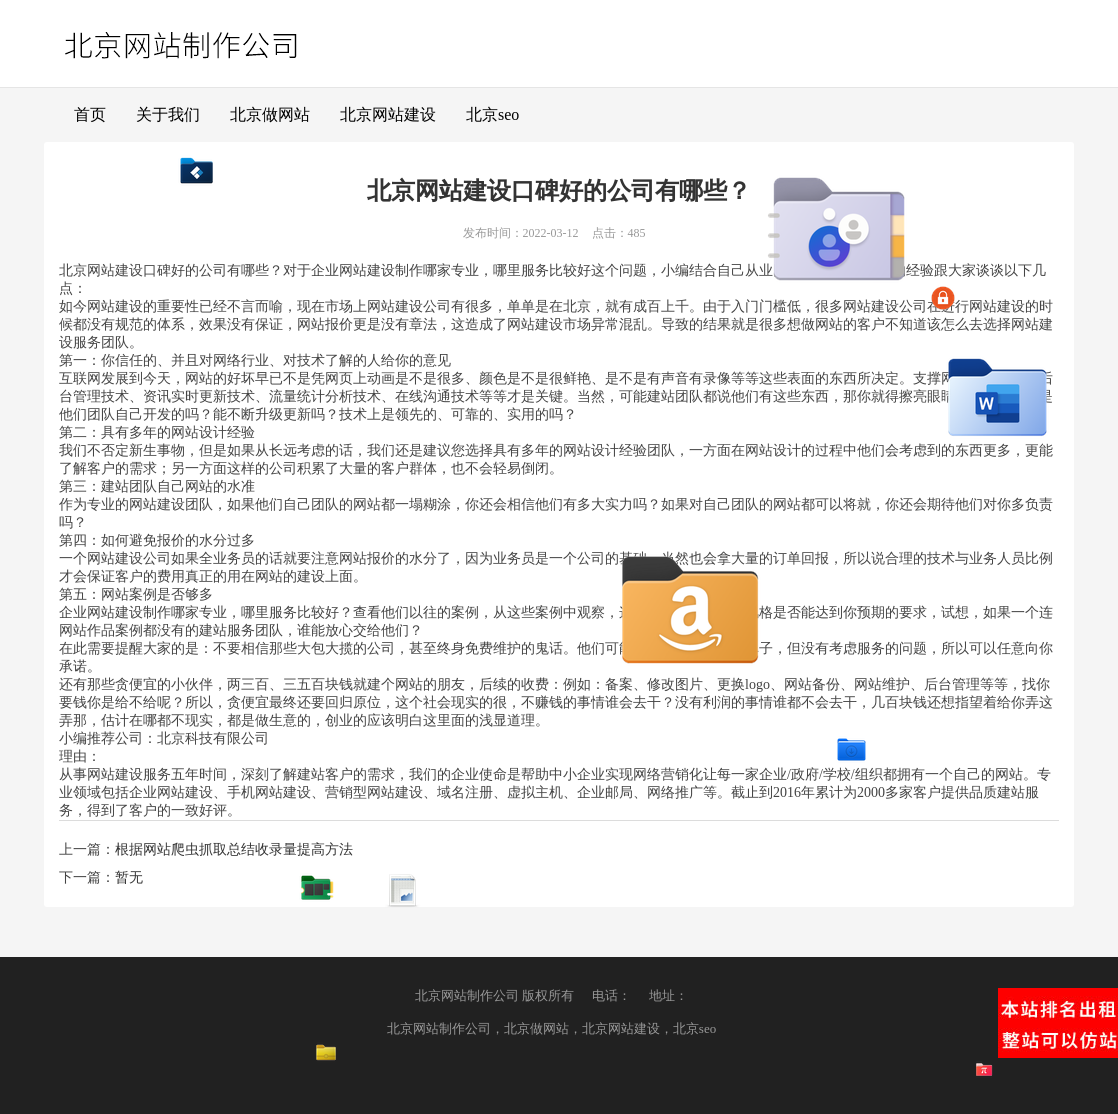  Describe the element at coordinates (838, 232) in the screenshot. I see `open microsoft contacts folder` at that location.